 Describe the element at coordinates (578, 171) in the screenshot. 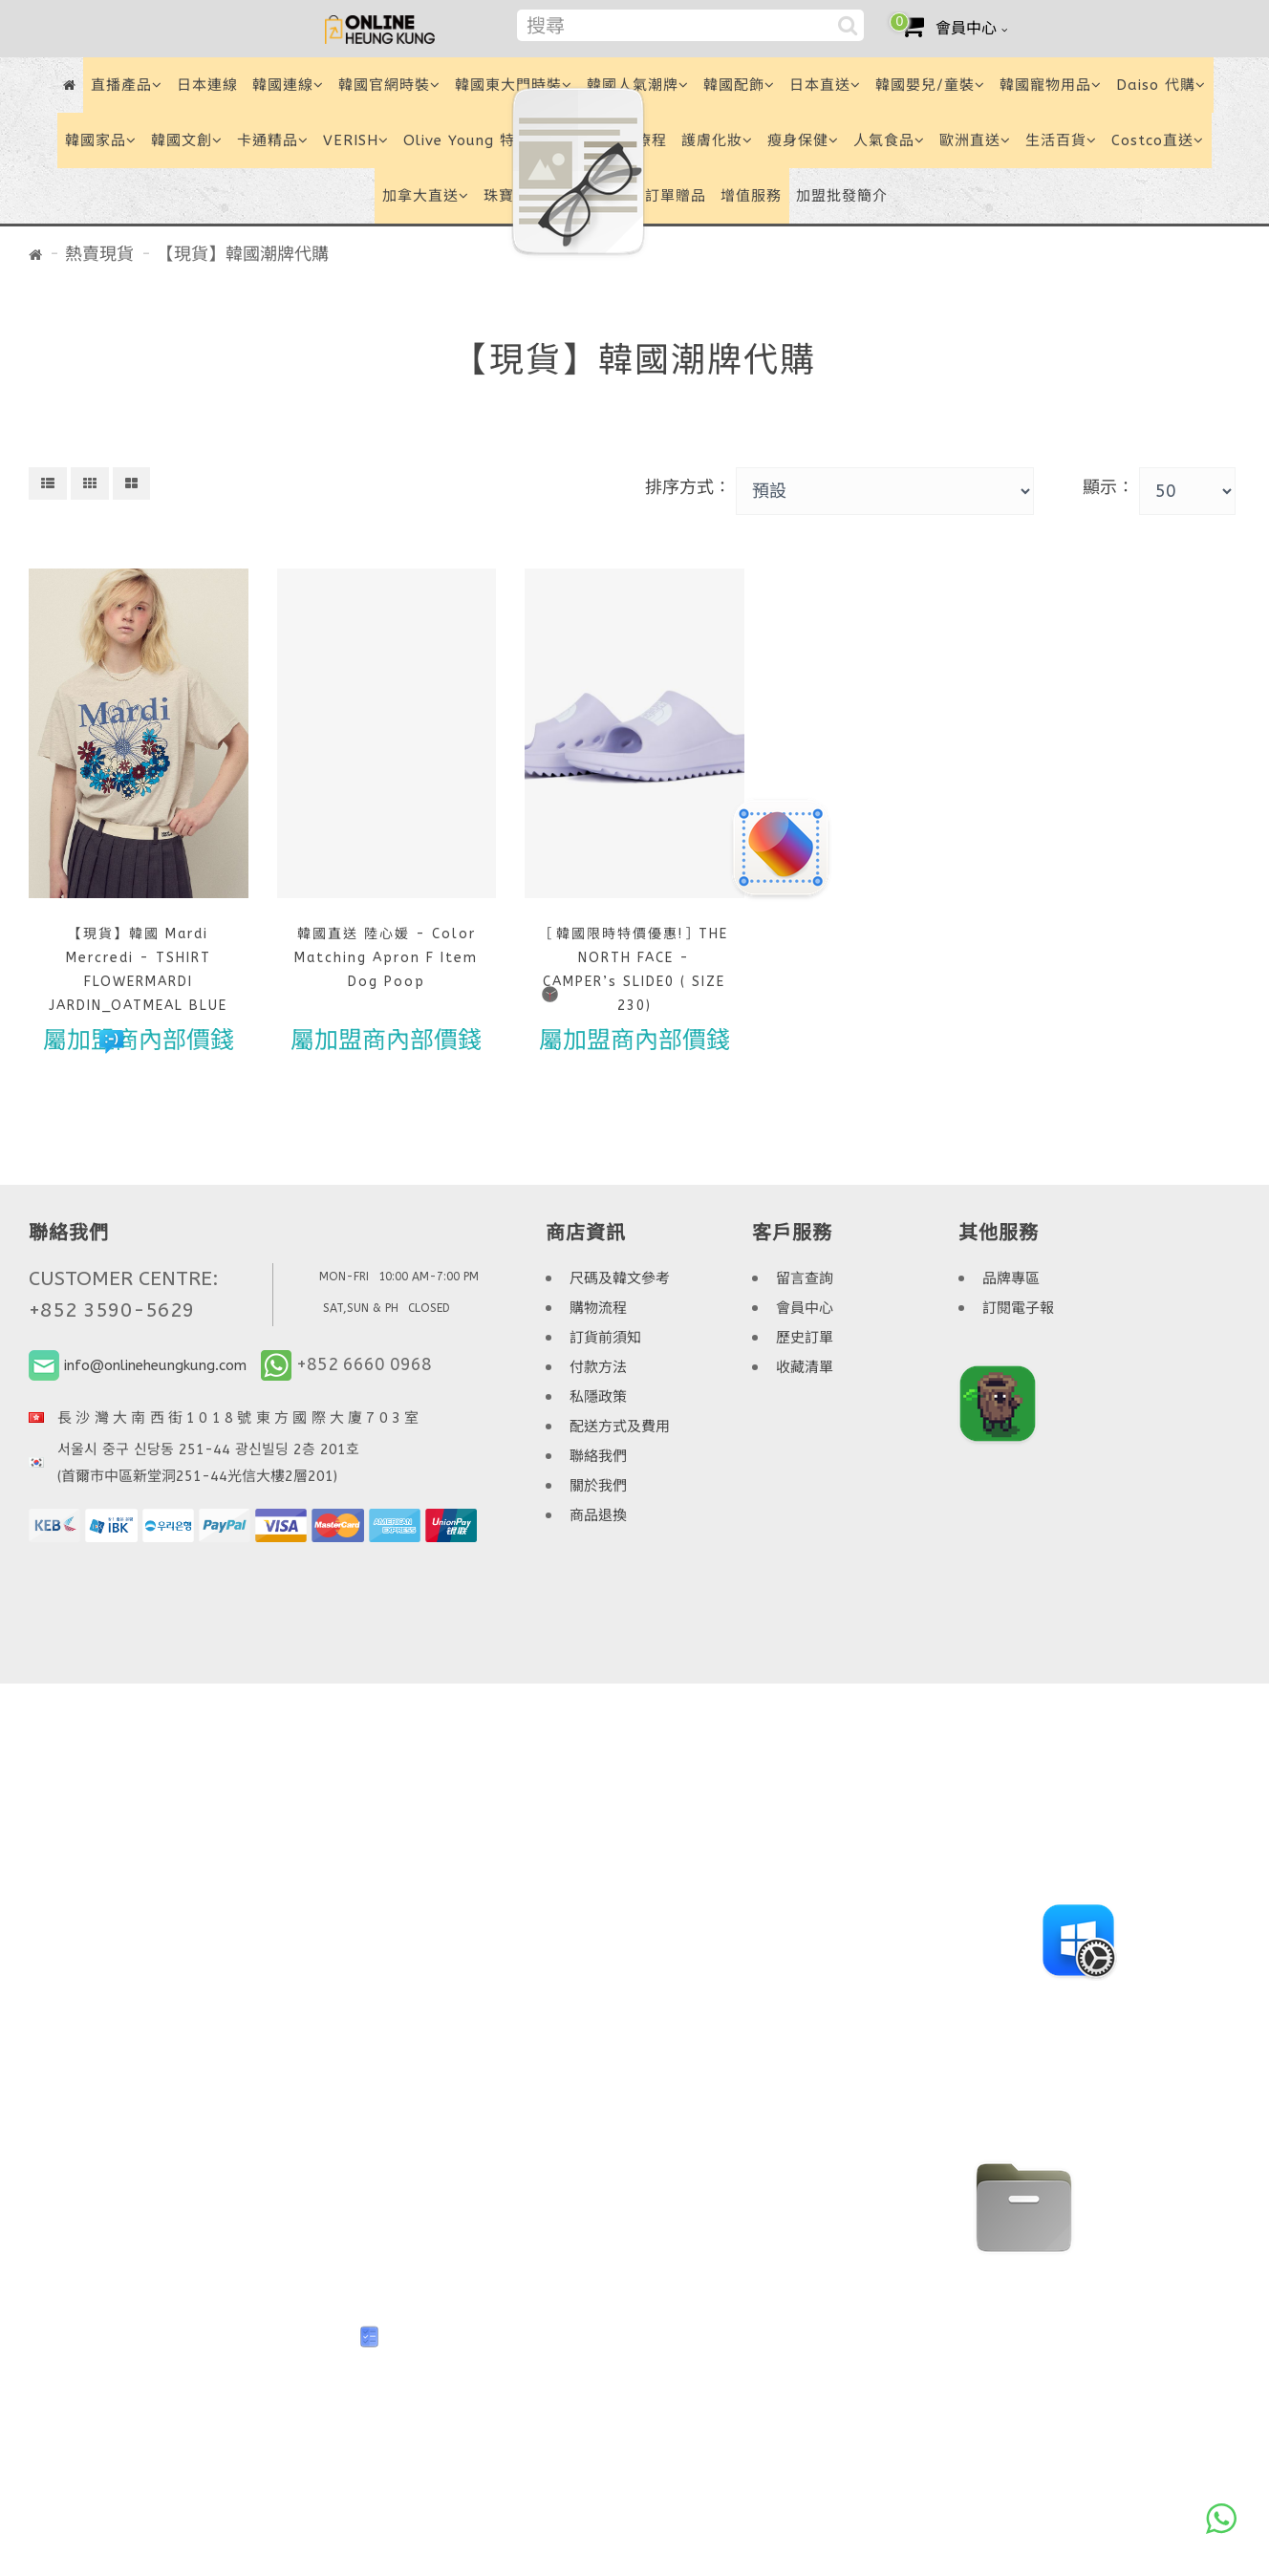

I see `open the documents app` at that location.